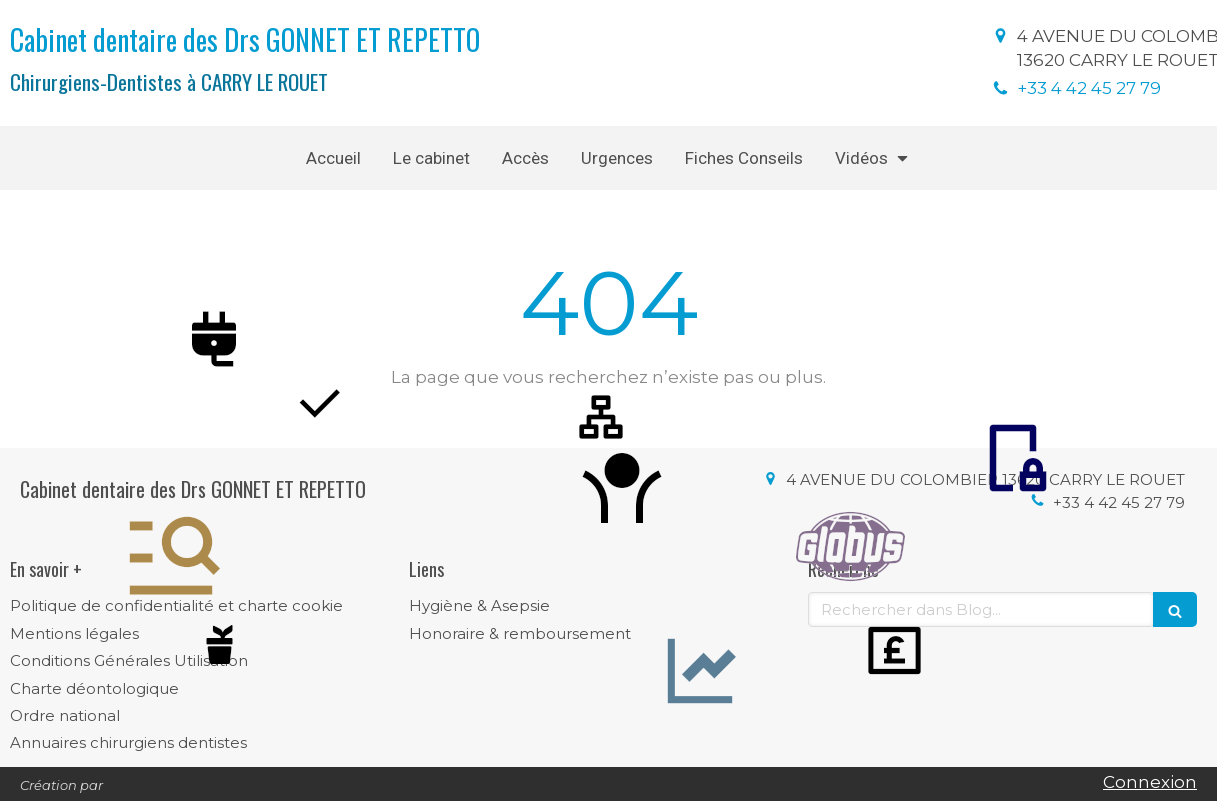 This screenshot has width=1217, height=801. What do you see at coordinates (601, 417) in the screenshot?
I see `view organization hierarchy` at bounding box center [601, 417].